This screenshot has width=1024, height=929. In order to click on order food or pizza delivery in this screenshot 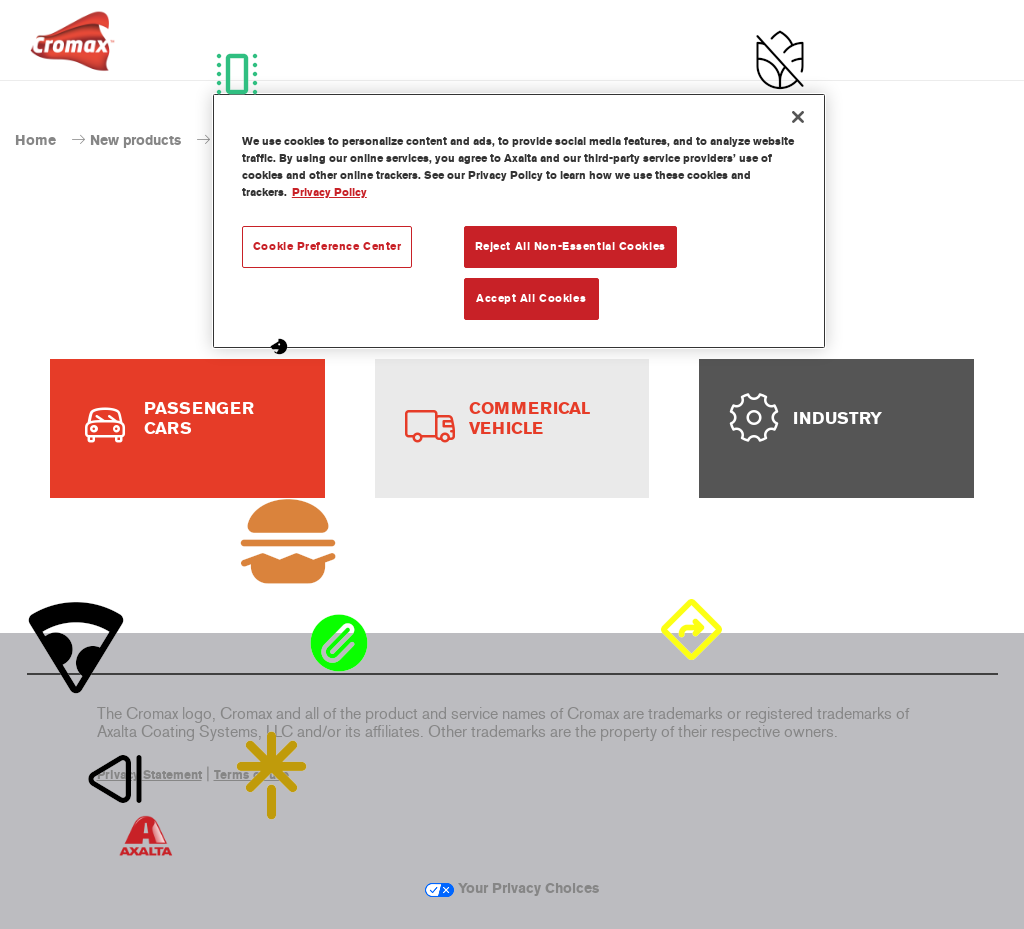, I will do `click(76, 646)`.